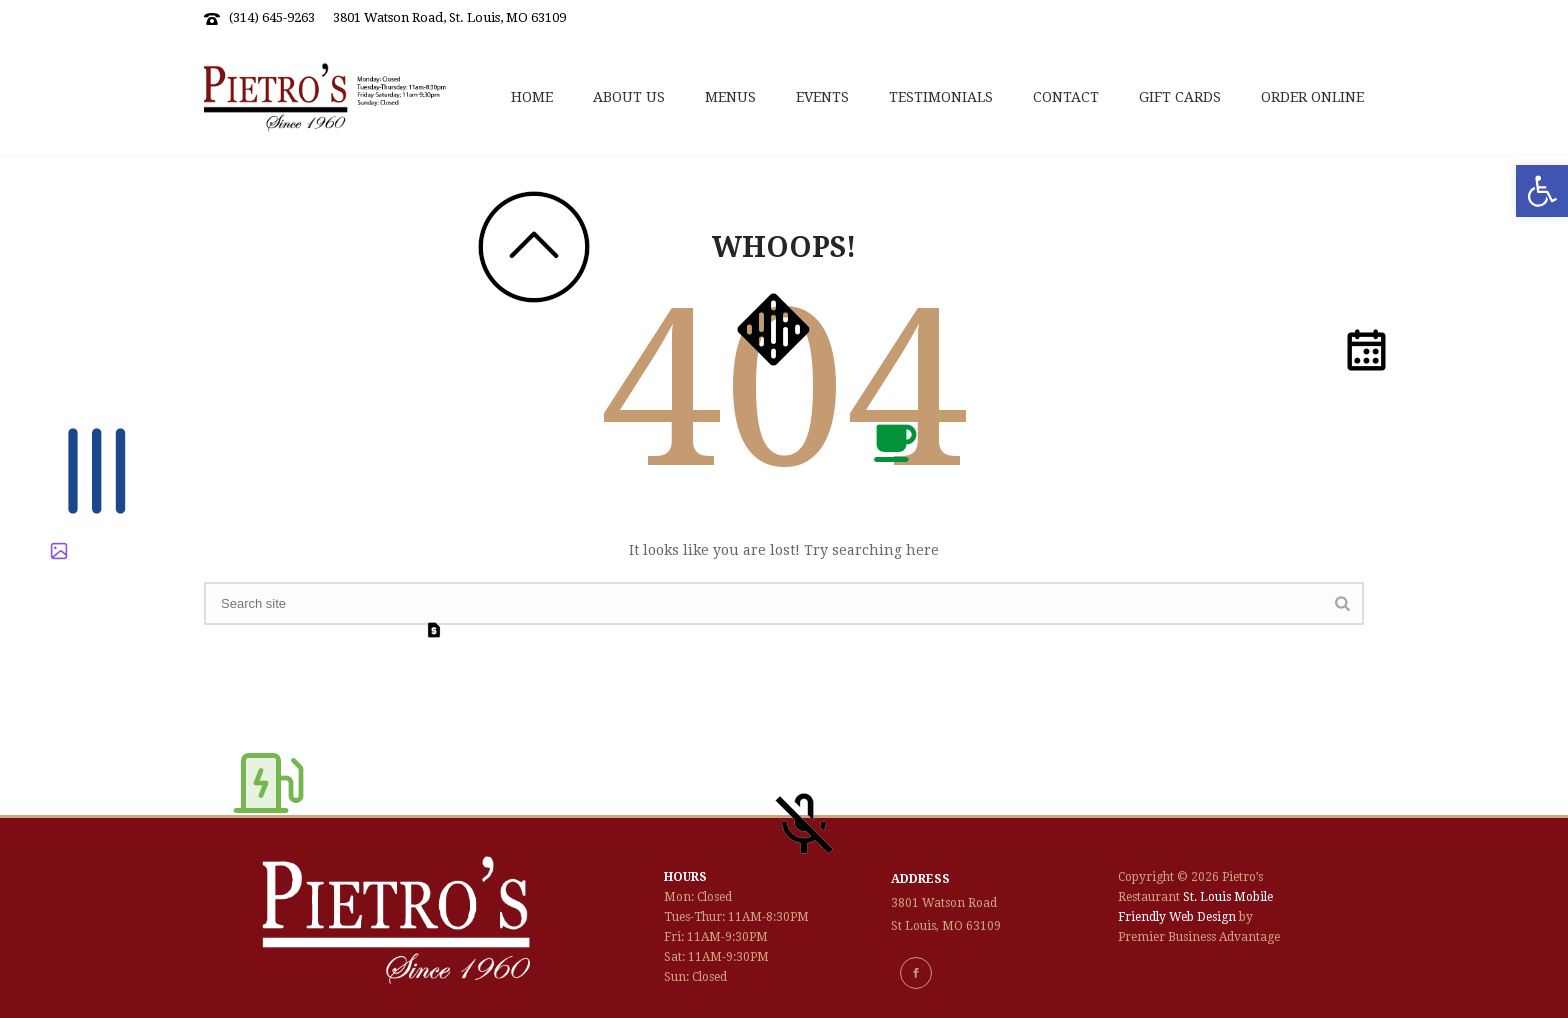  I want to click on indicates a count or tally of three items, so click(111, 471).